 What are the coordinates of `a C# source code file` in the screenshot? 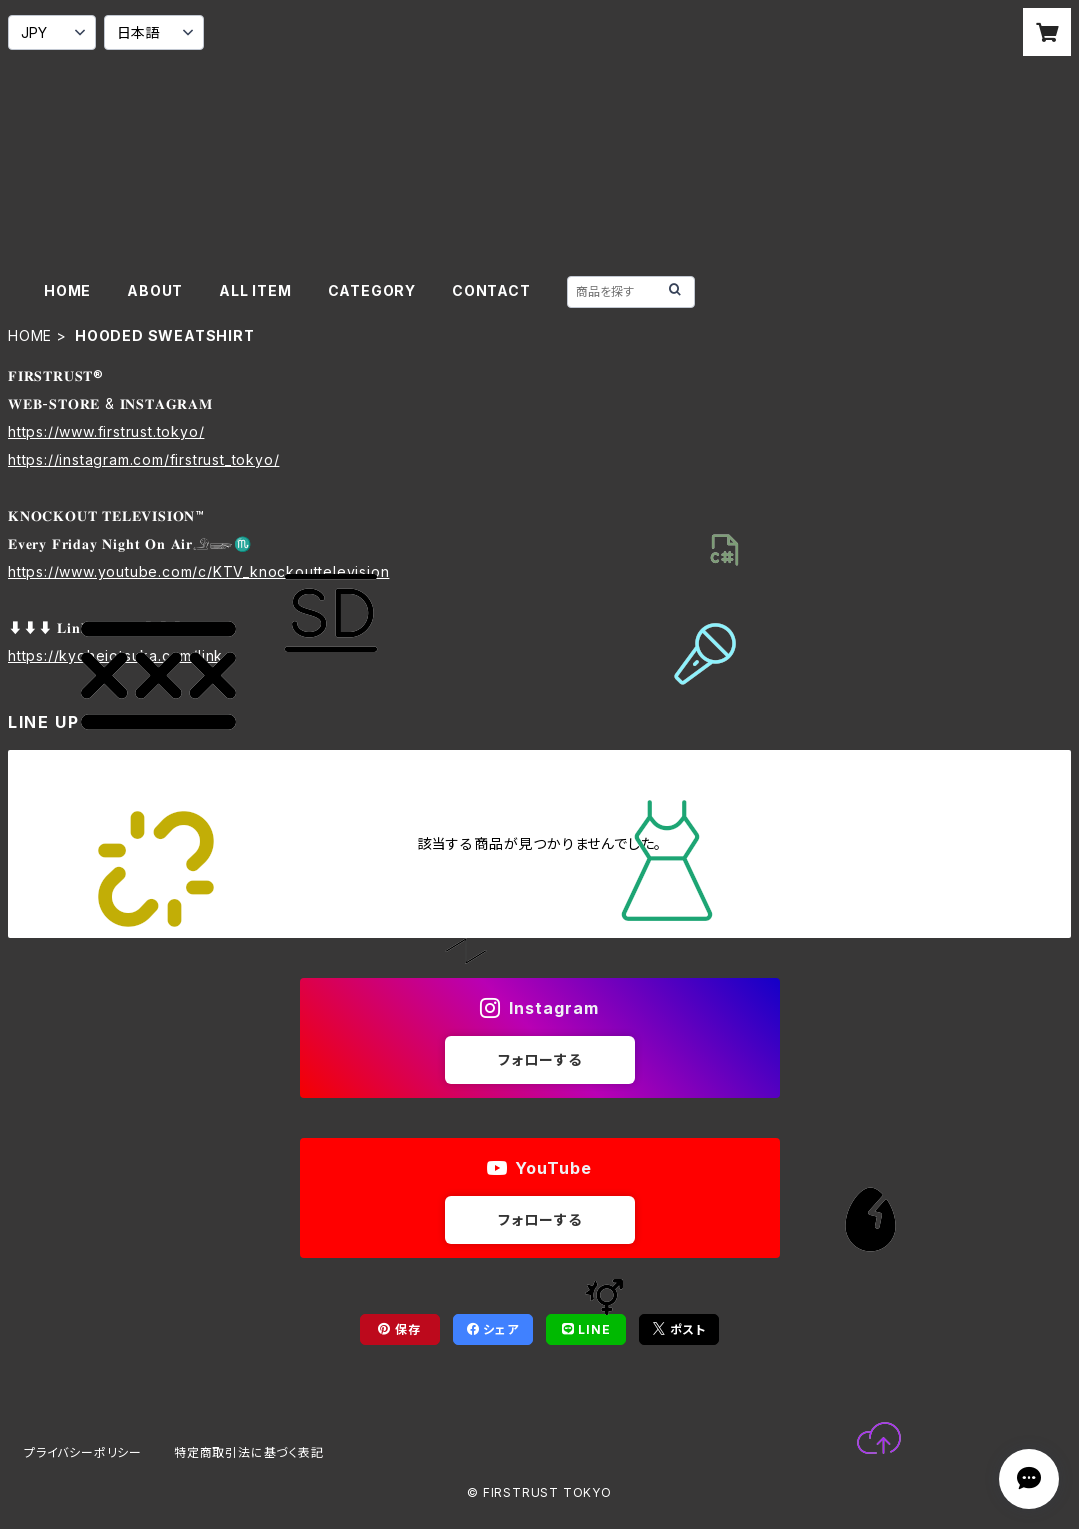 It's located at (725, 550).